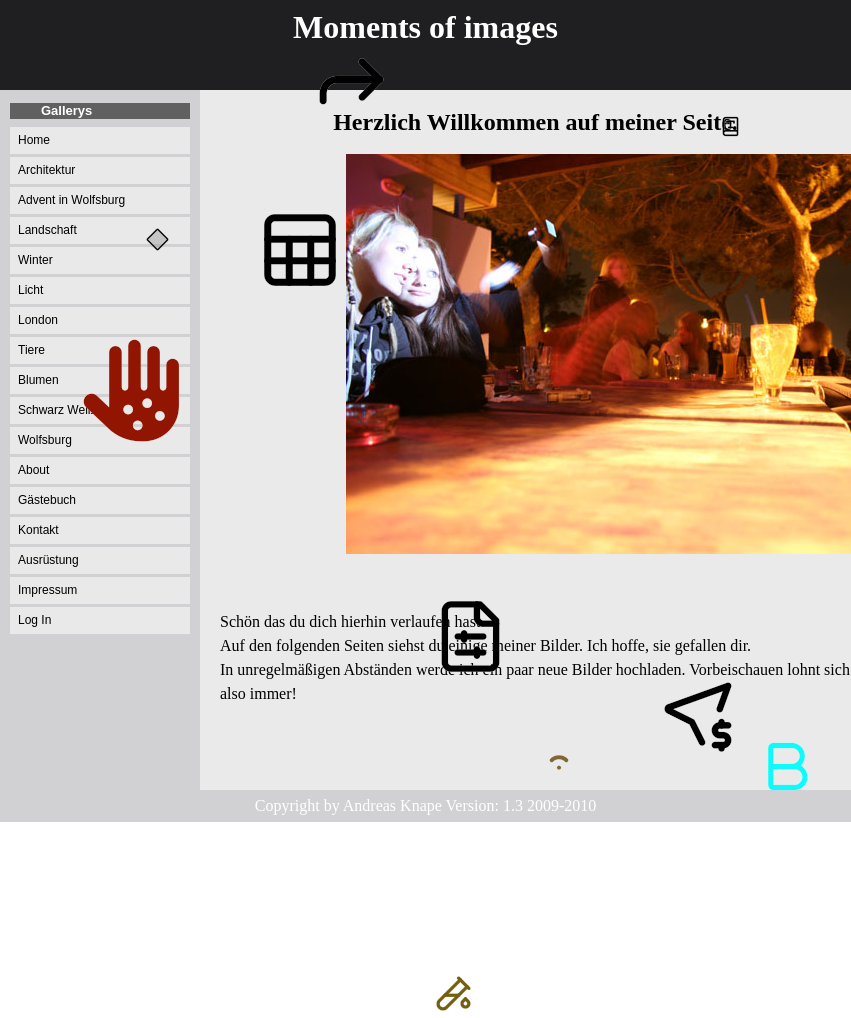 The width and height of the screenshot is (851, 1018). What do you see at coordinates (300, 250) in the screenshot?
I see `open spreadsheet or data table` at bounding box center [300, 250].